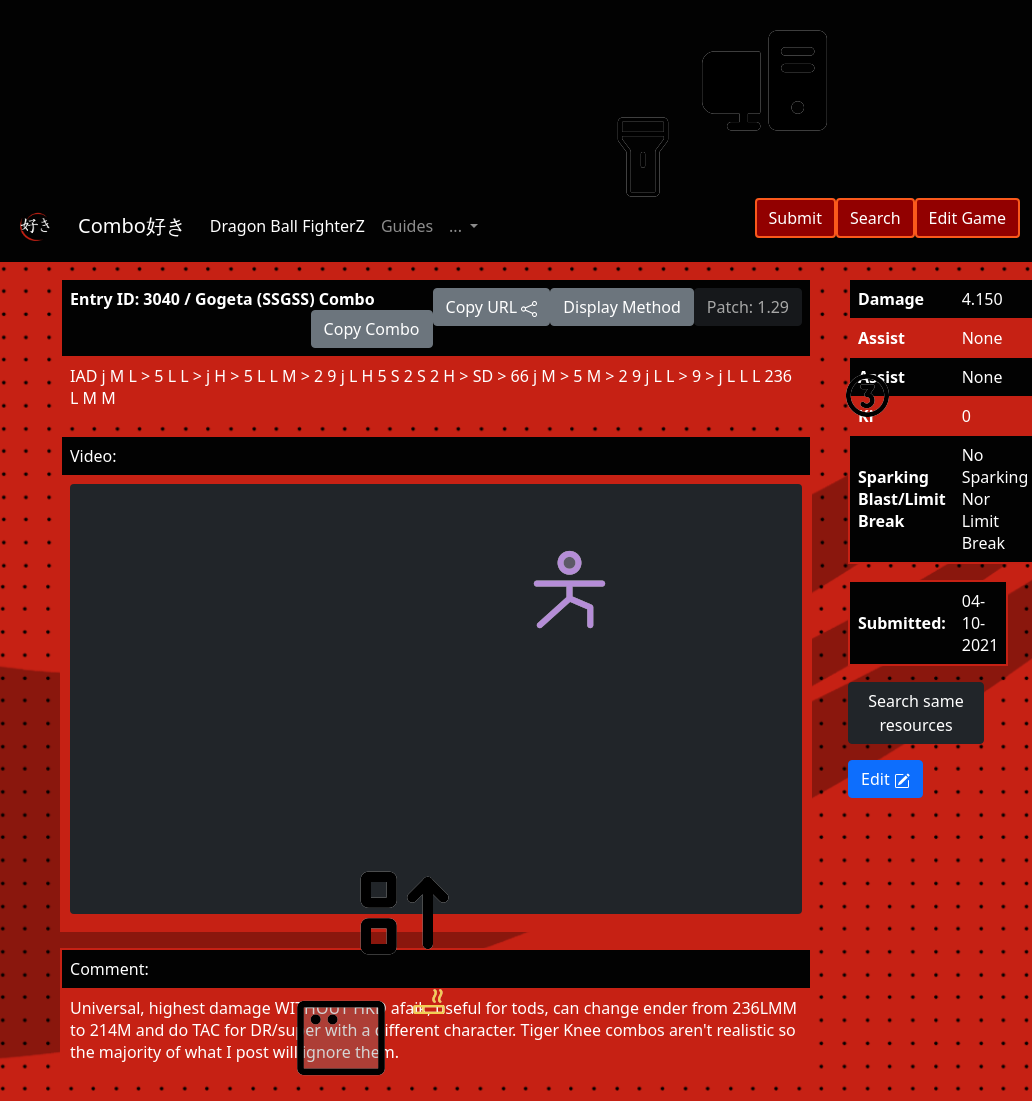 The width and height of the screenshot is (1032, 1101). What do you see at coordinates (429, 1005) in the screenshot?
I see `indicates a designated smoking area` at bounding box center [429, 1005].